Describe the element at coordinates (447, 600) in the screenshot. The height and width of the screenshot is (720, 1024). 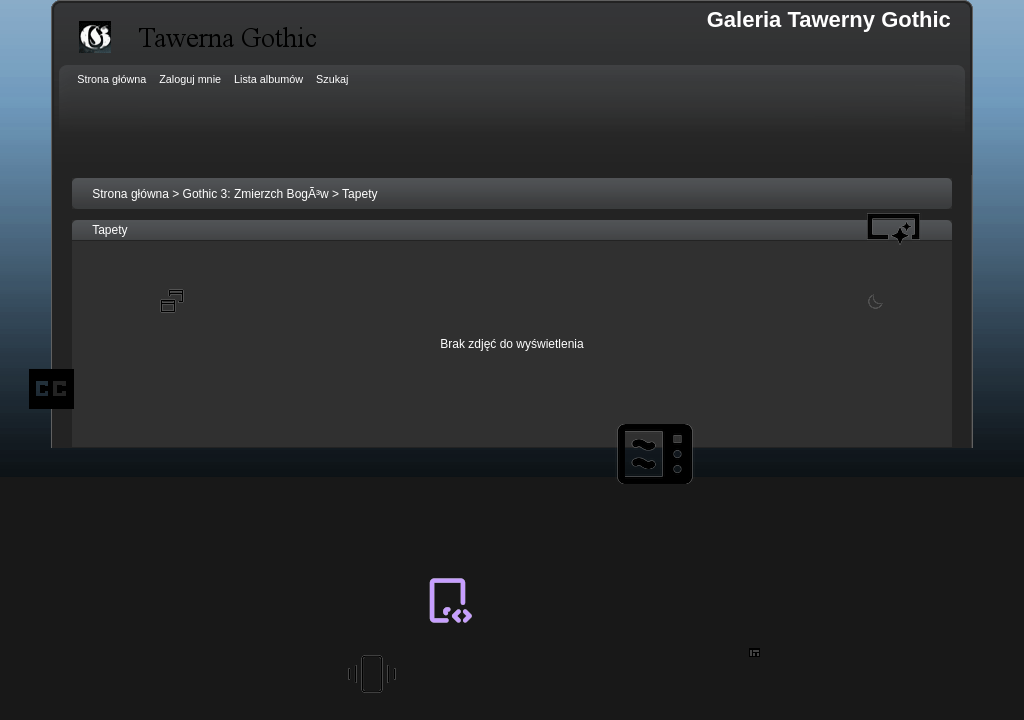
I see `access tablet developer tools` at that location.